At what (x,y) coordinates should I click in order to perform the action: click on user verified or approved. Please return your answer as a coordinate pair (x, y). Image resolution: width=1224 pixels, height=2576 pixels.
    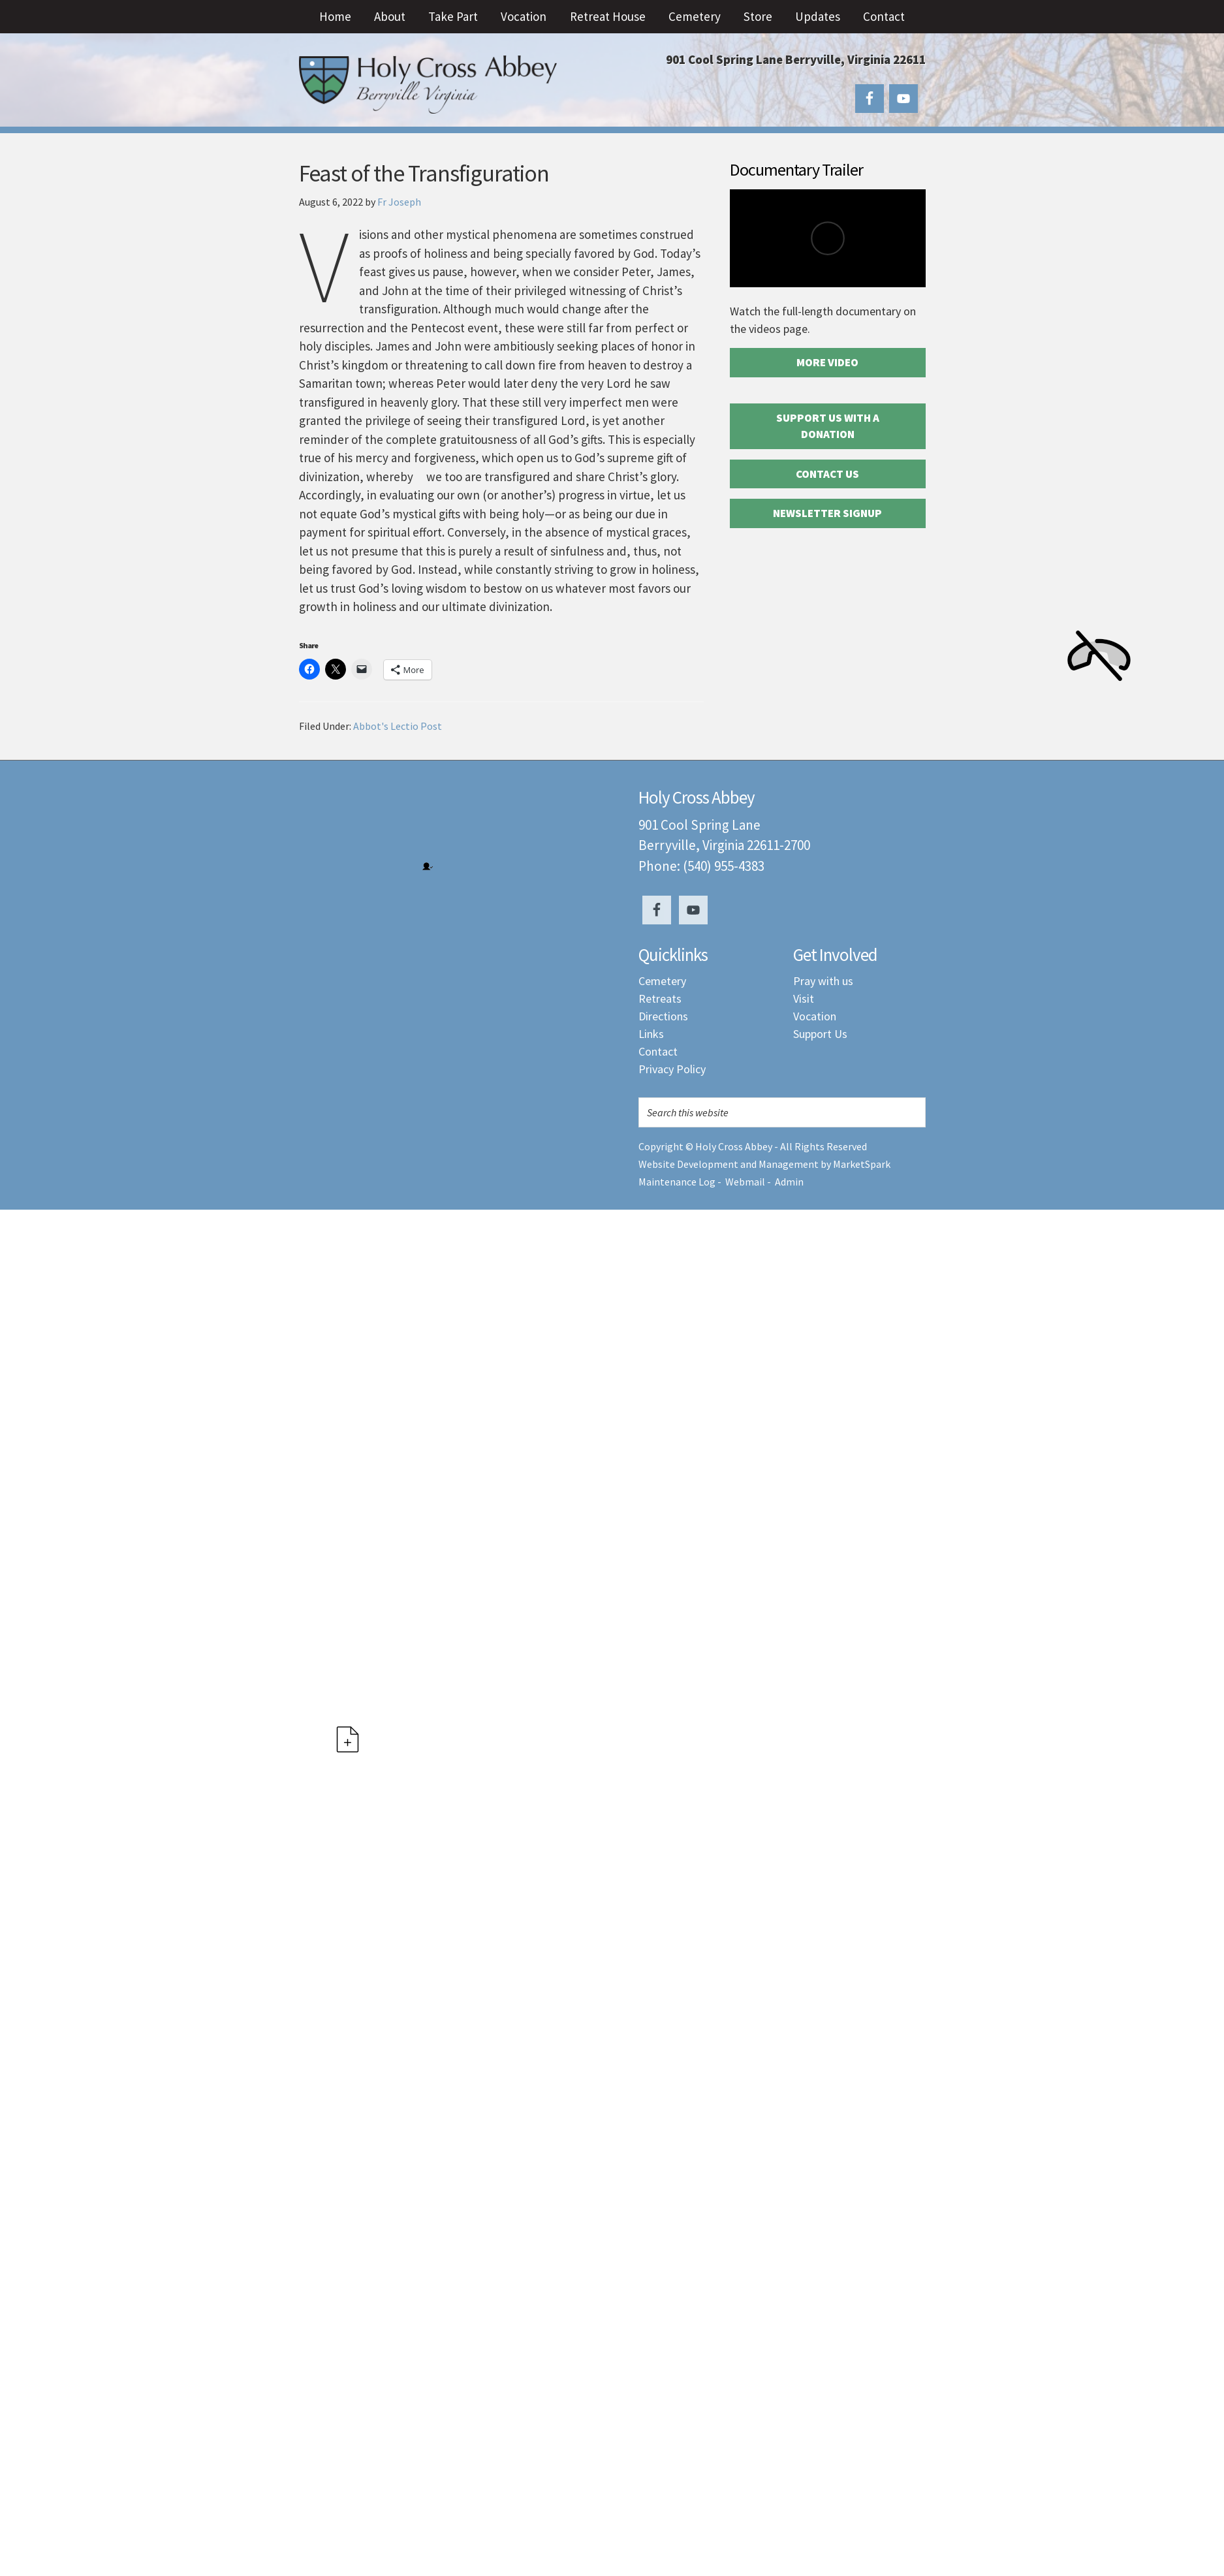
    Looking at the image, I should click on (427, 866).